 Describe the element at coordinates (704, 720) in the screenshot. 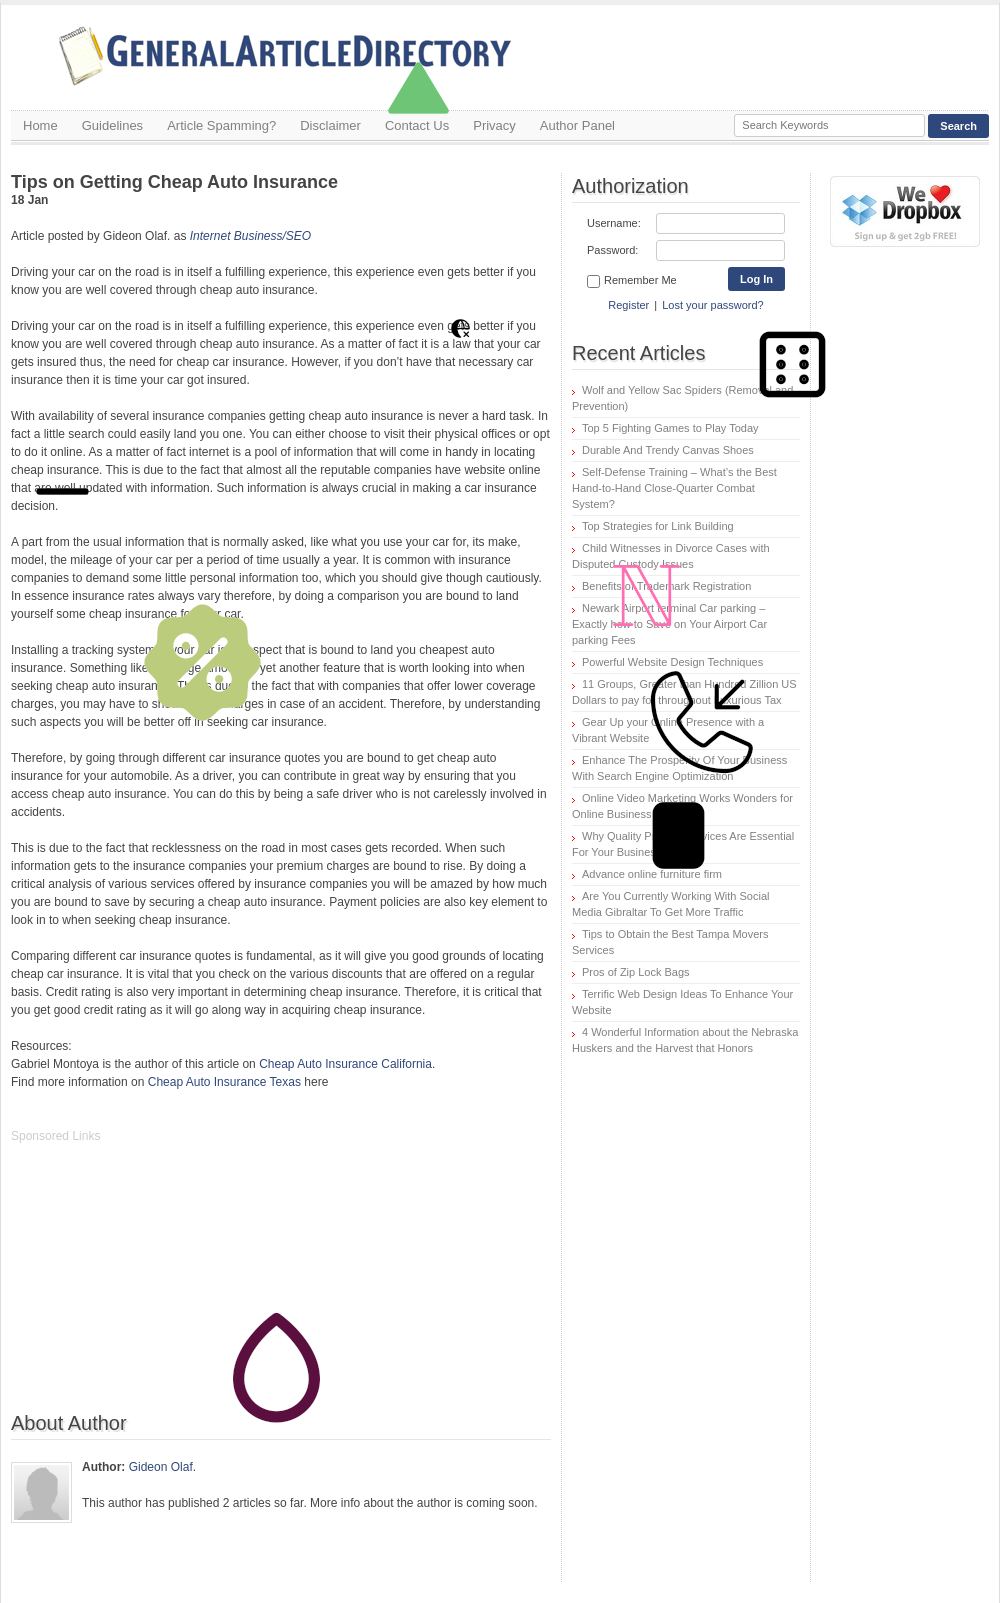

I see `incoming call notification` at that location.